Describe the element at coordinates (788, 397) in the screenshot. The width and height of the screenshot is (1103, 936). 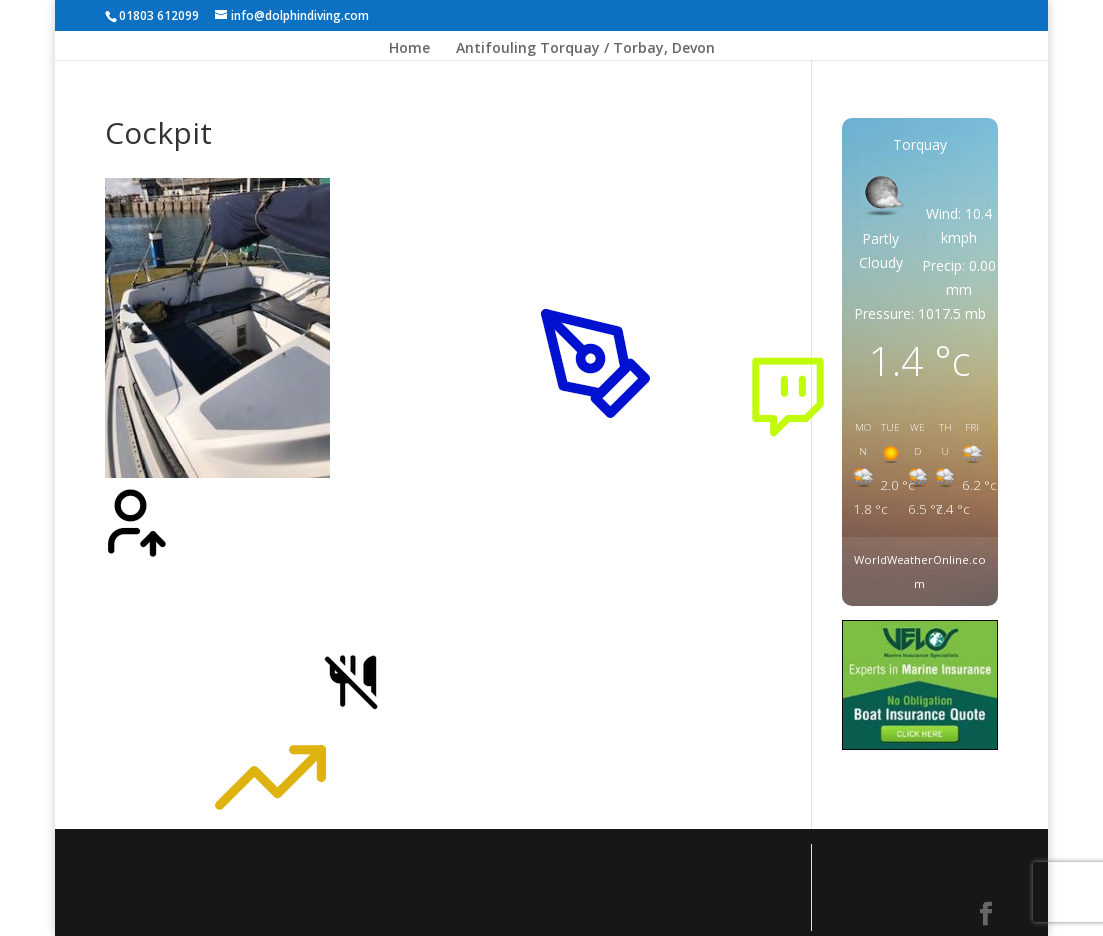
I see `open twitch app` at that location.